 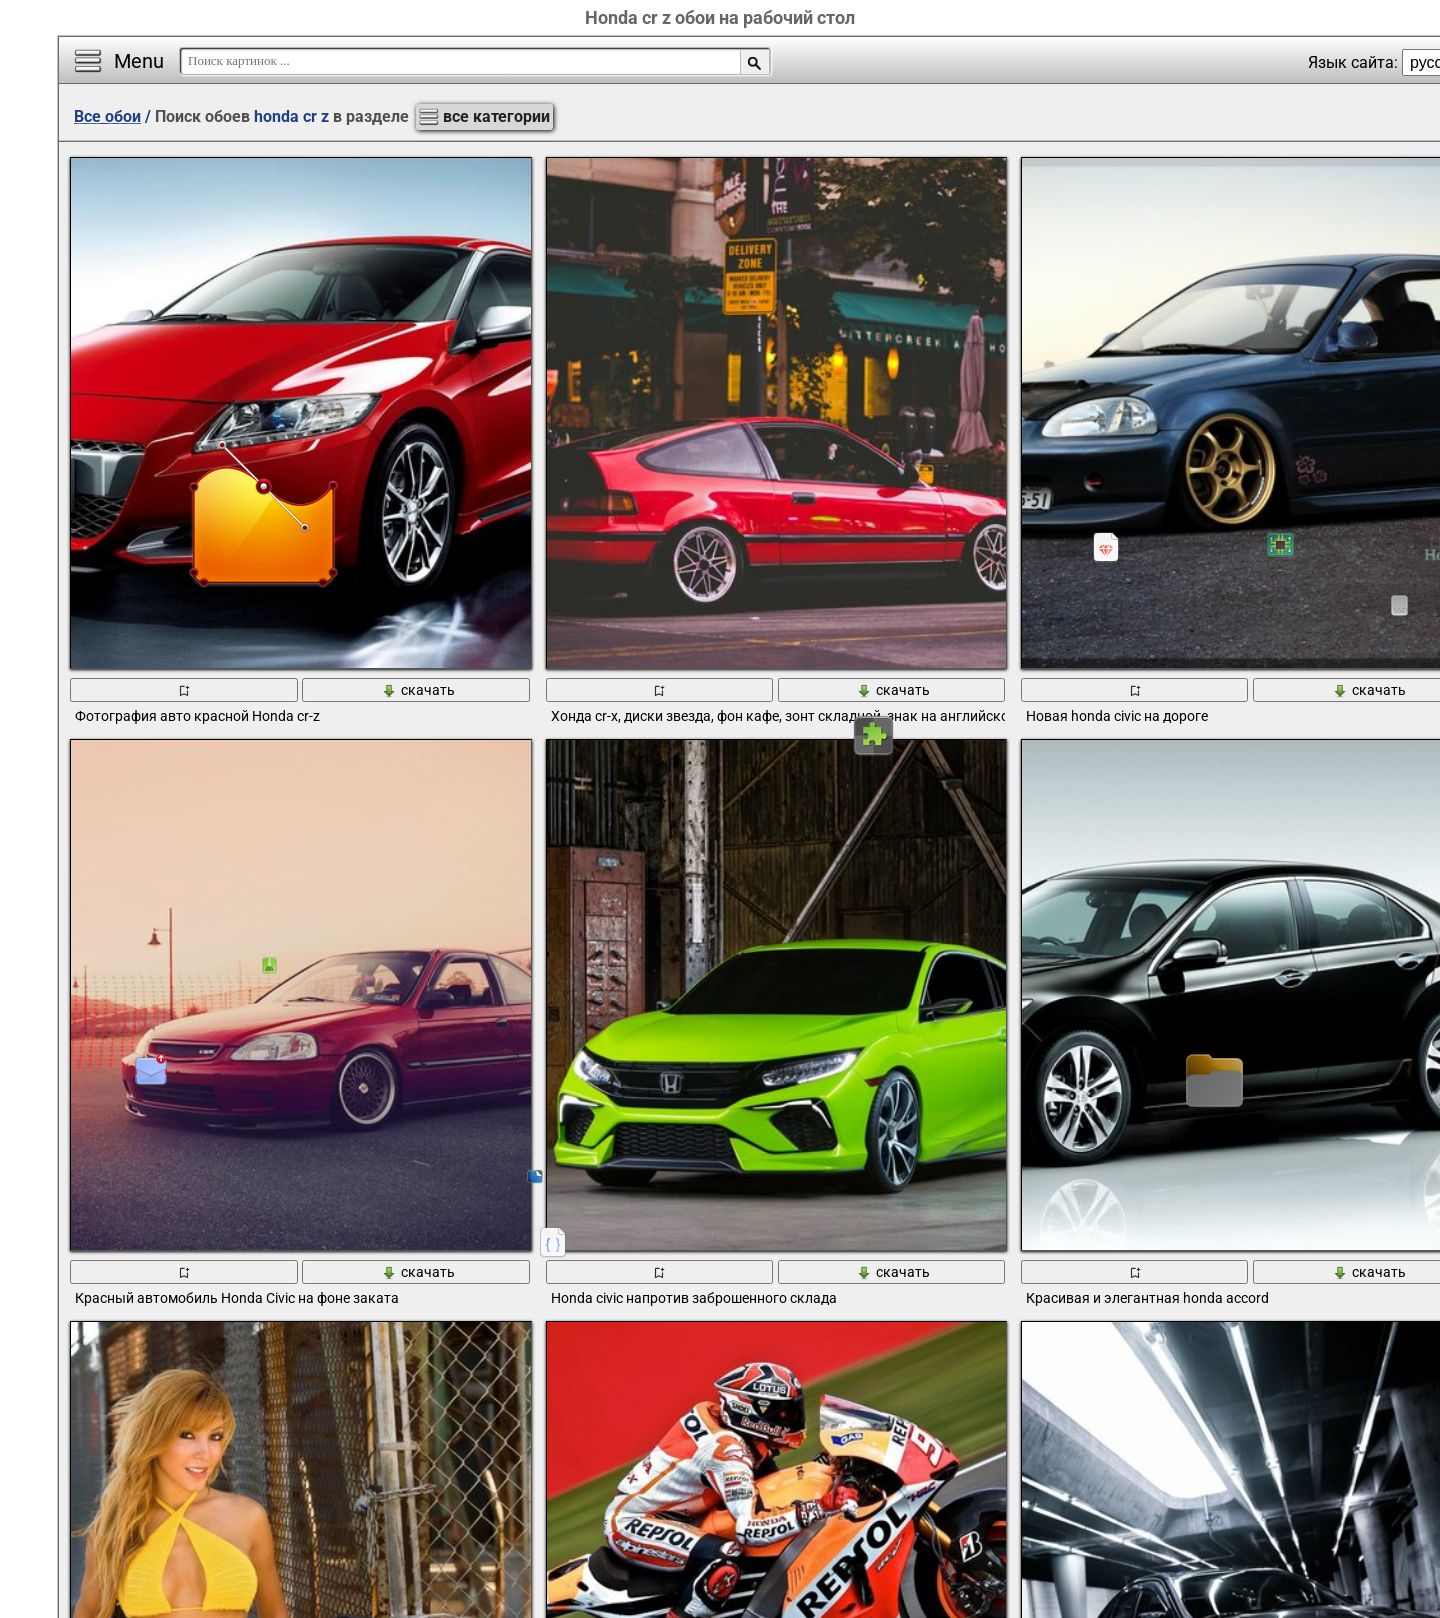 What do you see at coordinates (1214, 1080) in the screenshot?
I see `view contents of an open folder` at bounding box center [1214, 1080].